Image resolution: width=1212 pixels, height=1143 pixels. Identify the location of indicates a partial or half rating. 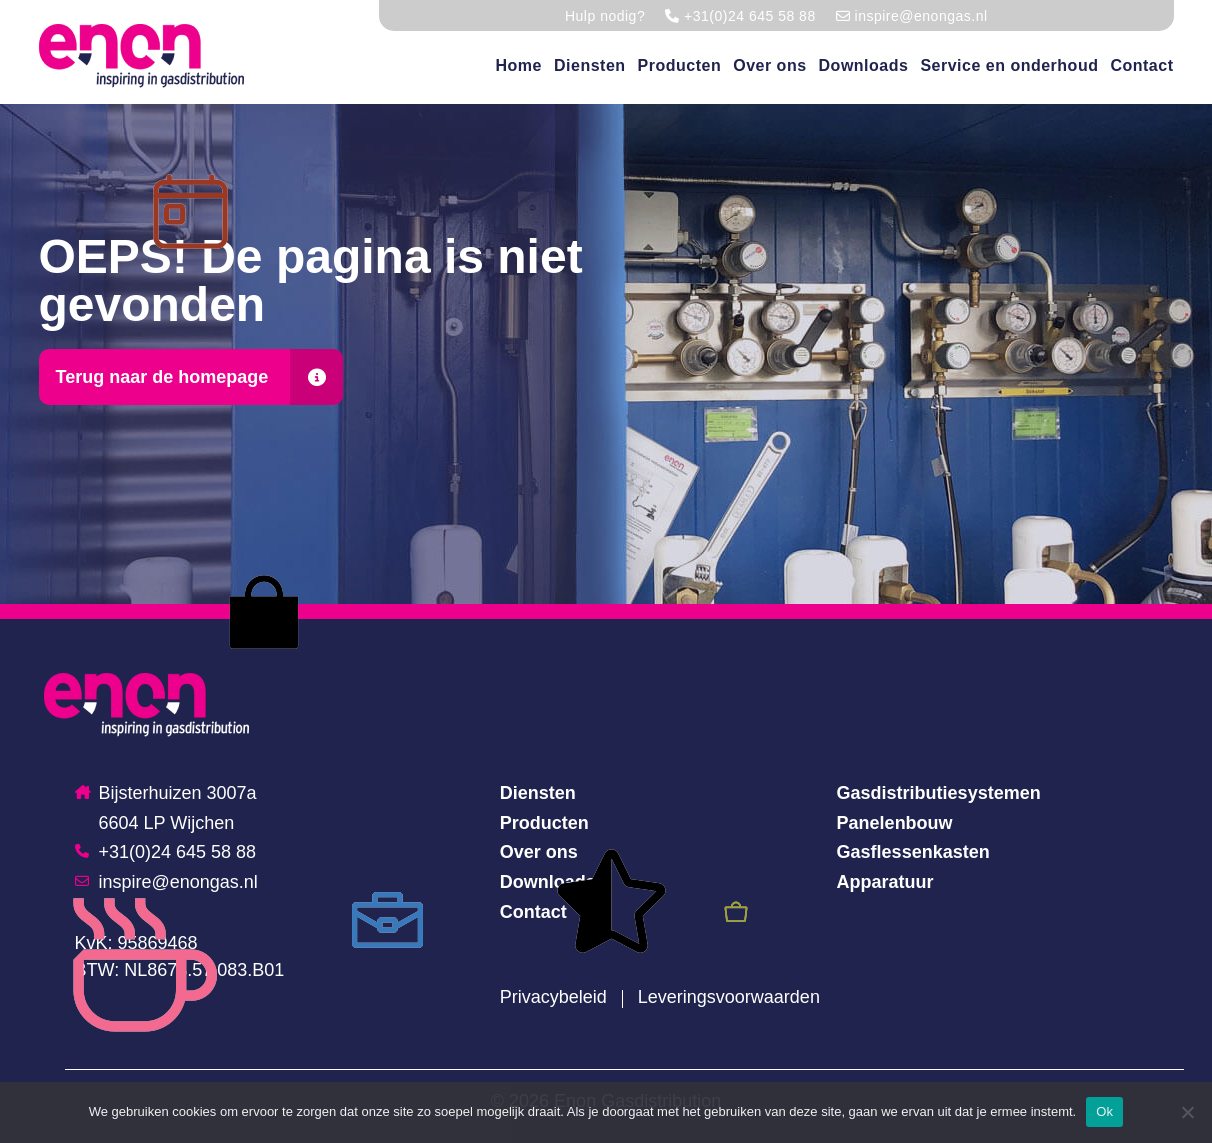
(611, 902).